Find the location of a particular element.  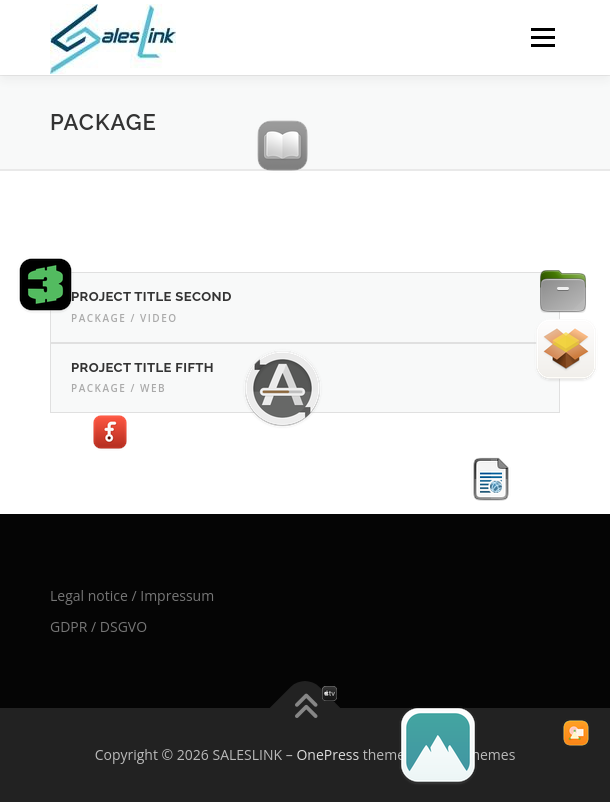

open the file manager application is located at coordinates (563, 291).